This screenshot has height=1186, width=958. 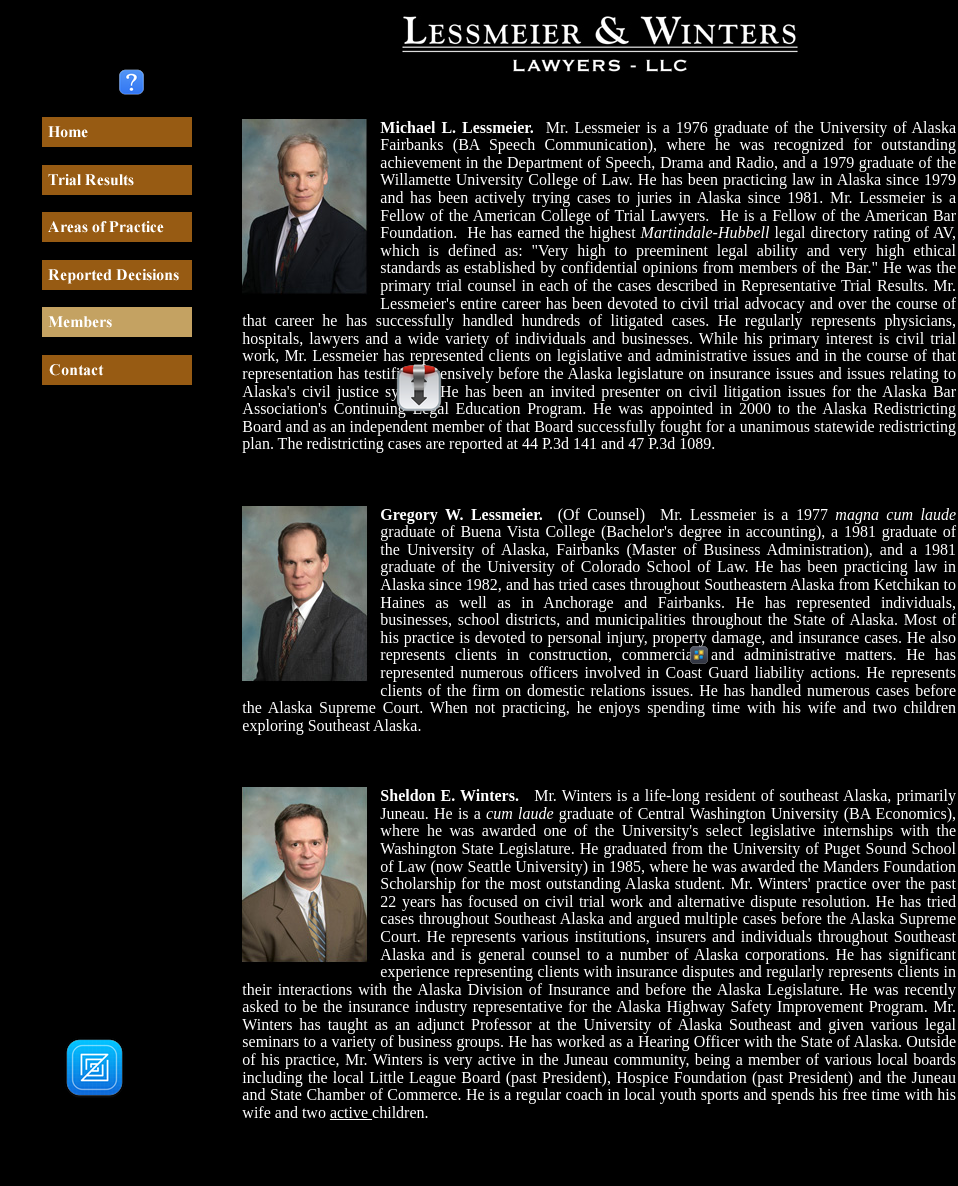 I want to click on launch gnome klotski sliding block puzzle game, so click(x=699, y=655).